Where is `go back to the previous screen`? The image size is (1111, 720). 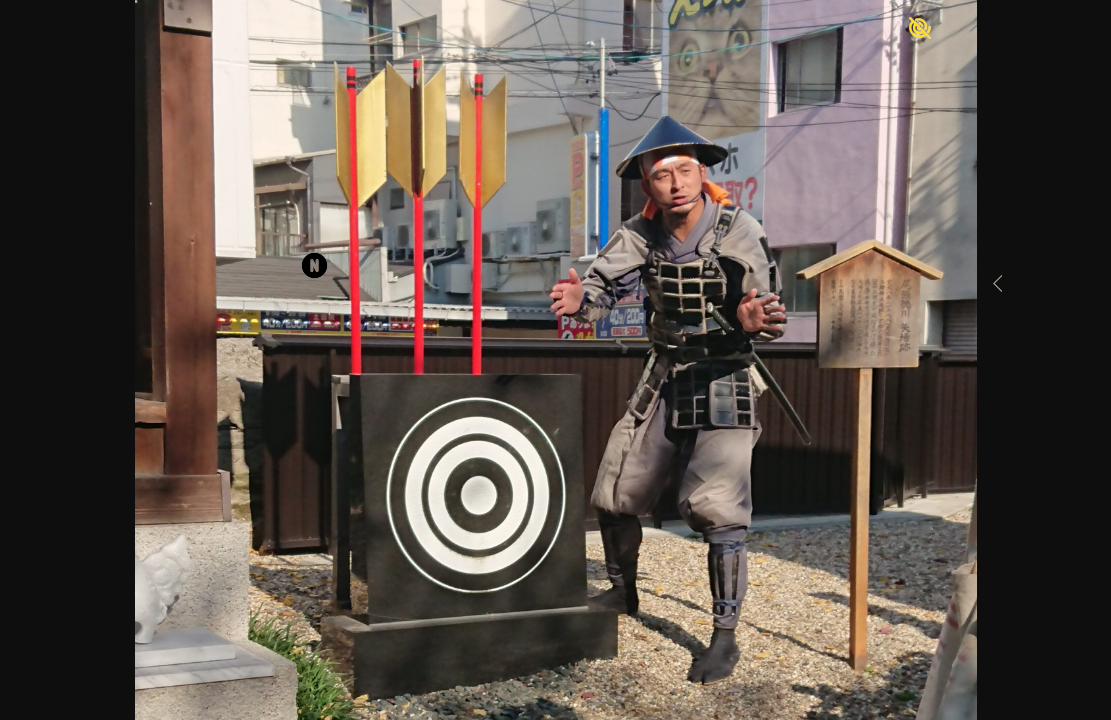
go back to the previous screen is located at coordinates (998, 283).